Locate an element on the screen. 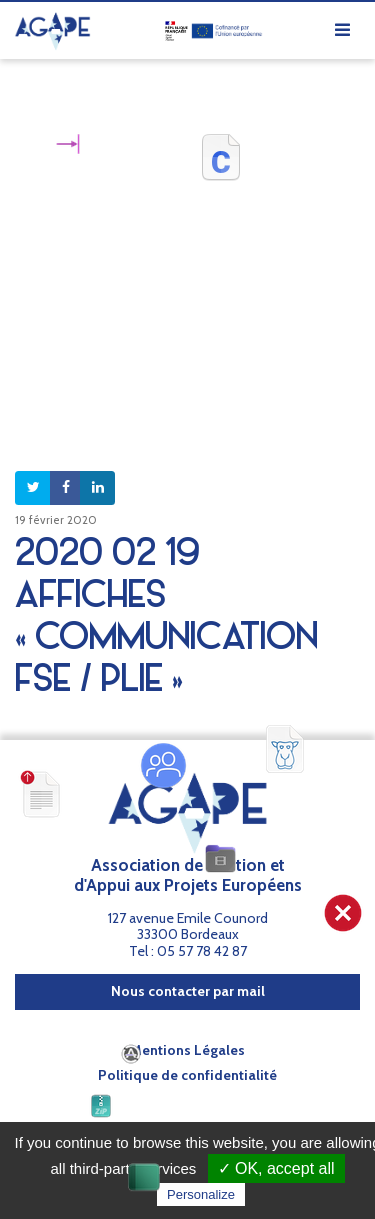 Image resolution: width=375 pixels, height=1219 pixels. go to the last item or page is located at coordinates (68, 144).